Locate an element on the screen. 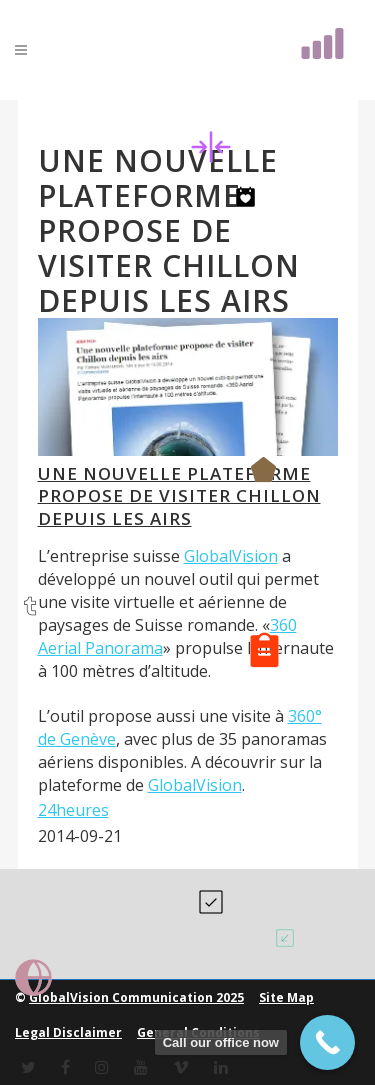 The width and height of the screenshot is (375, 1085). open tumblr app is located at coordinates (30, 606).